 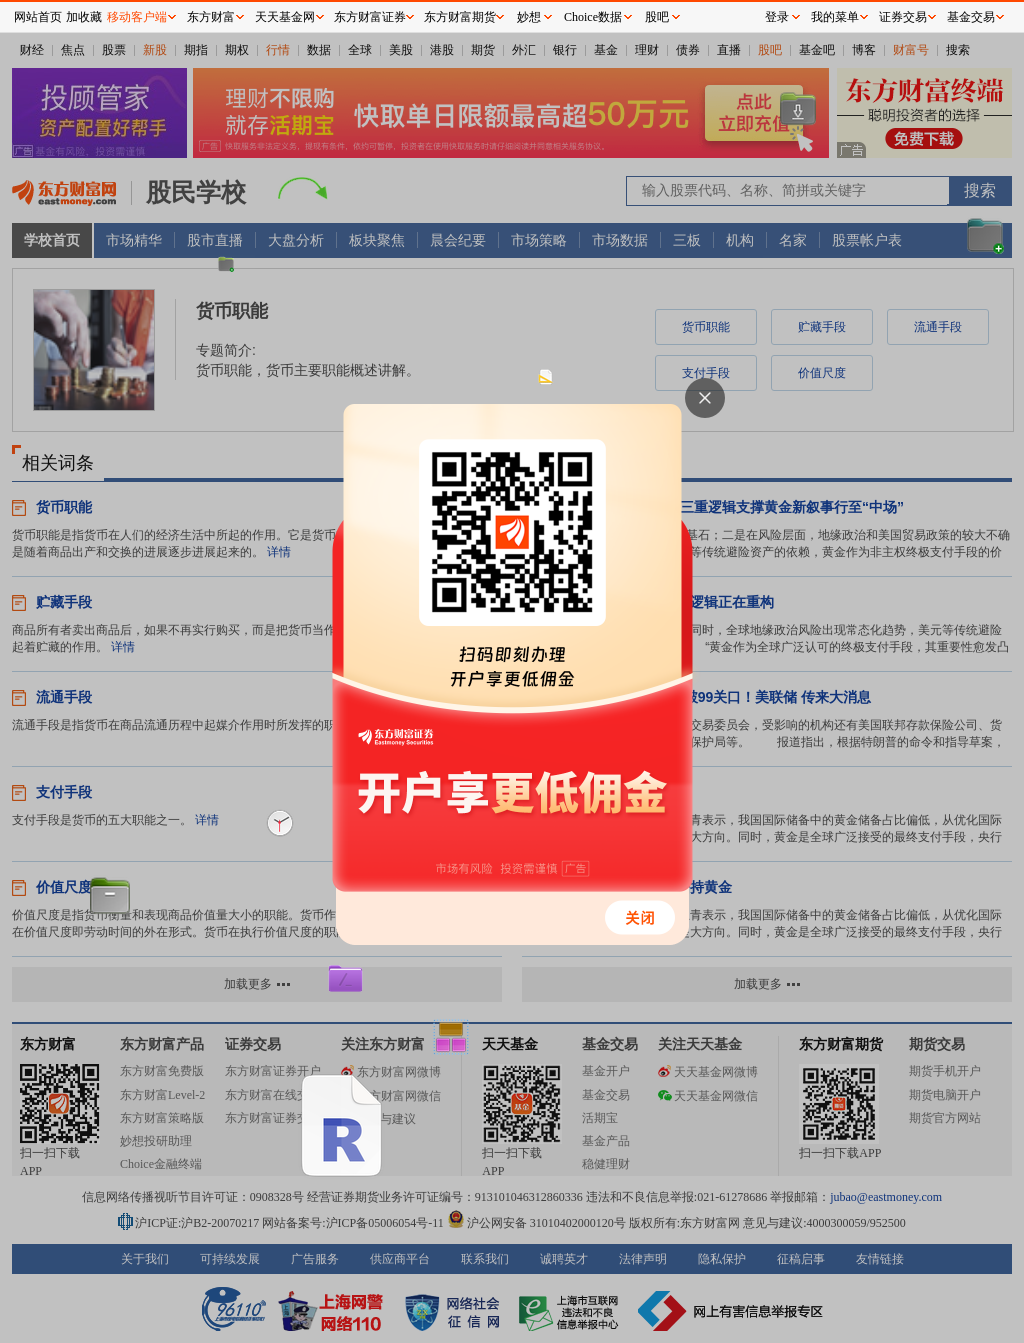 I want to click on access the root directory, so click(x=345, y=978).